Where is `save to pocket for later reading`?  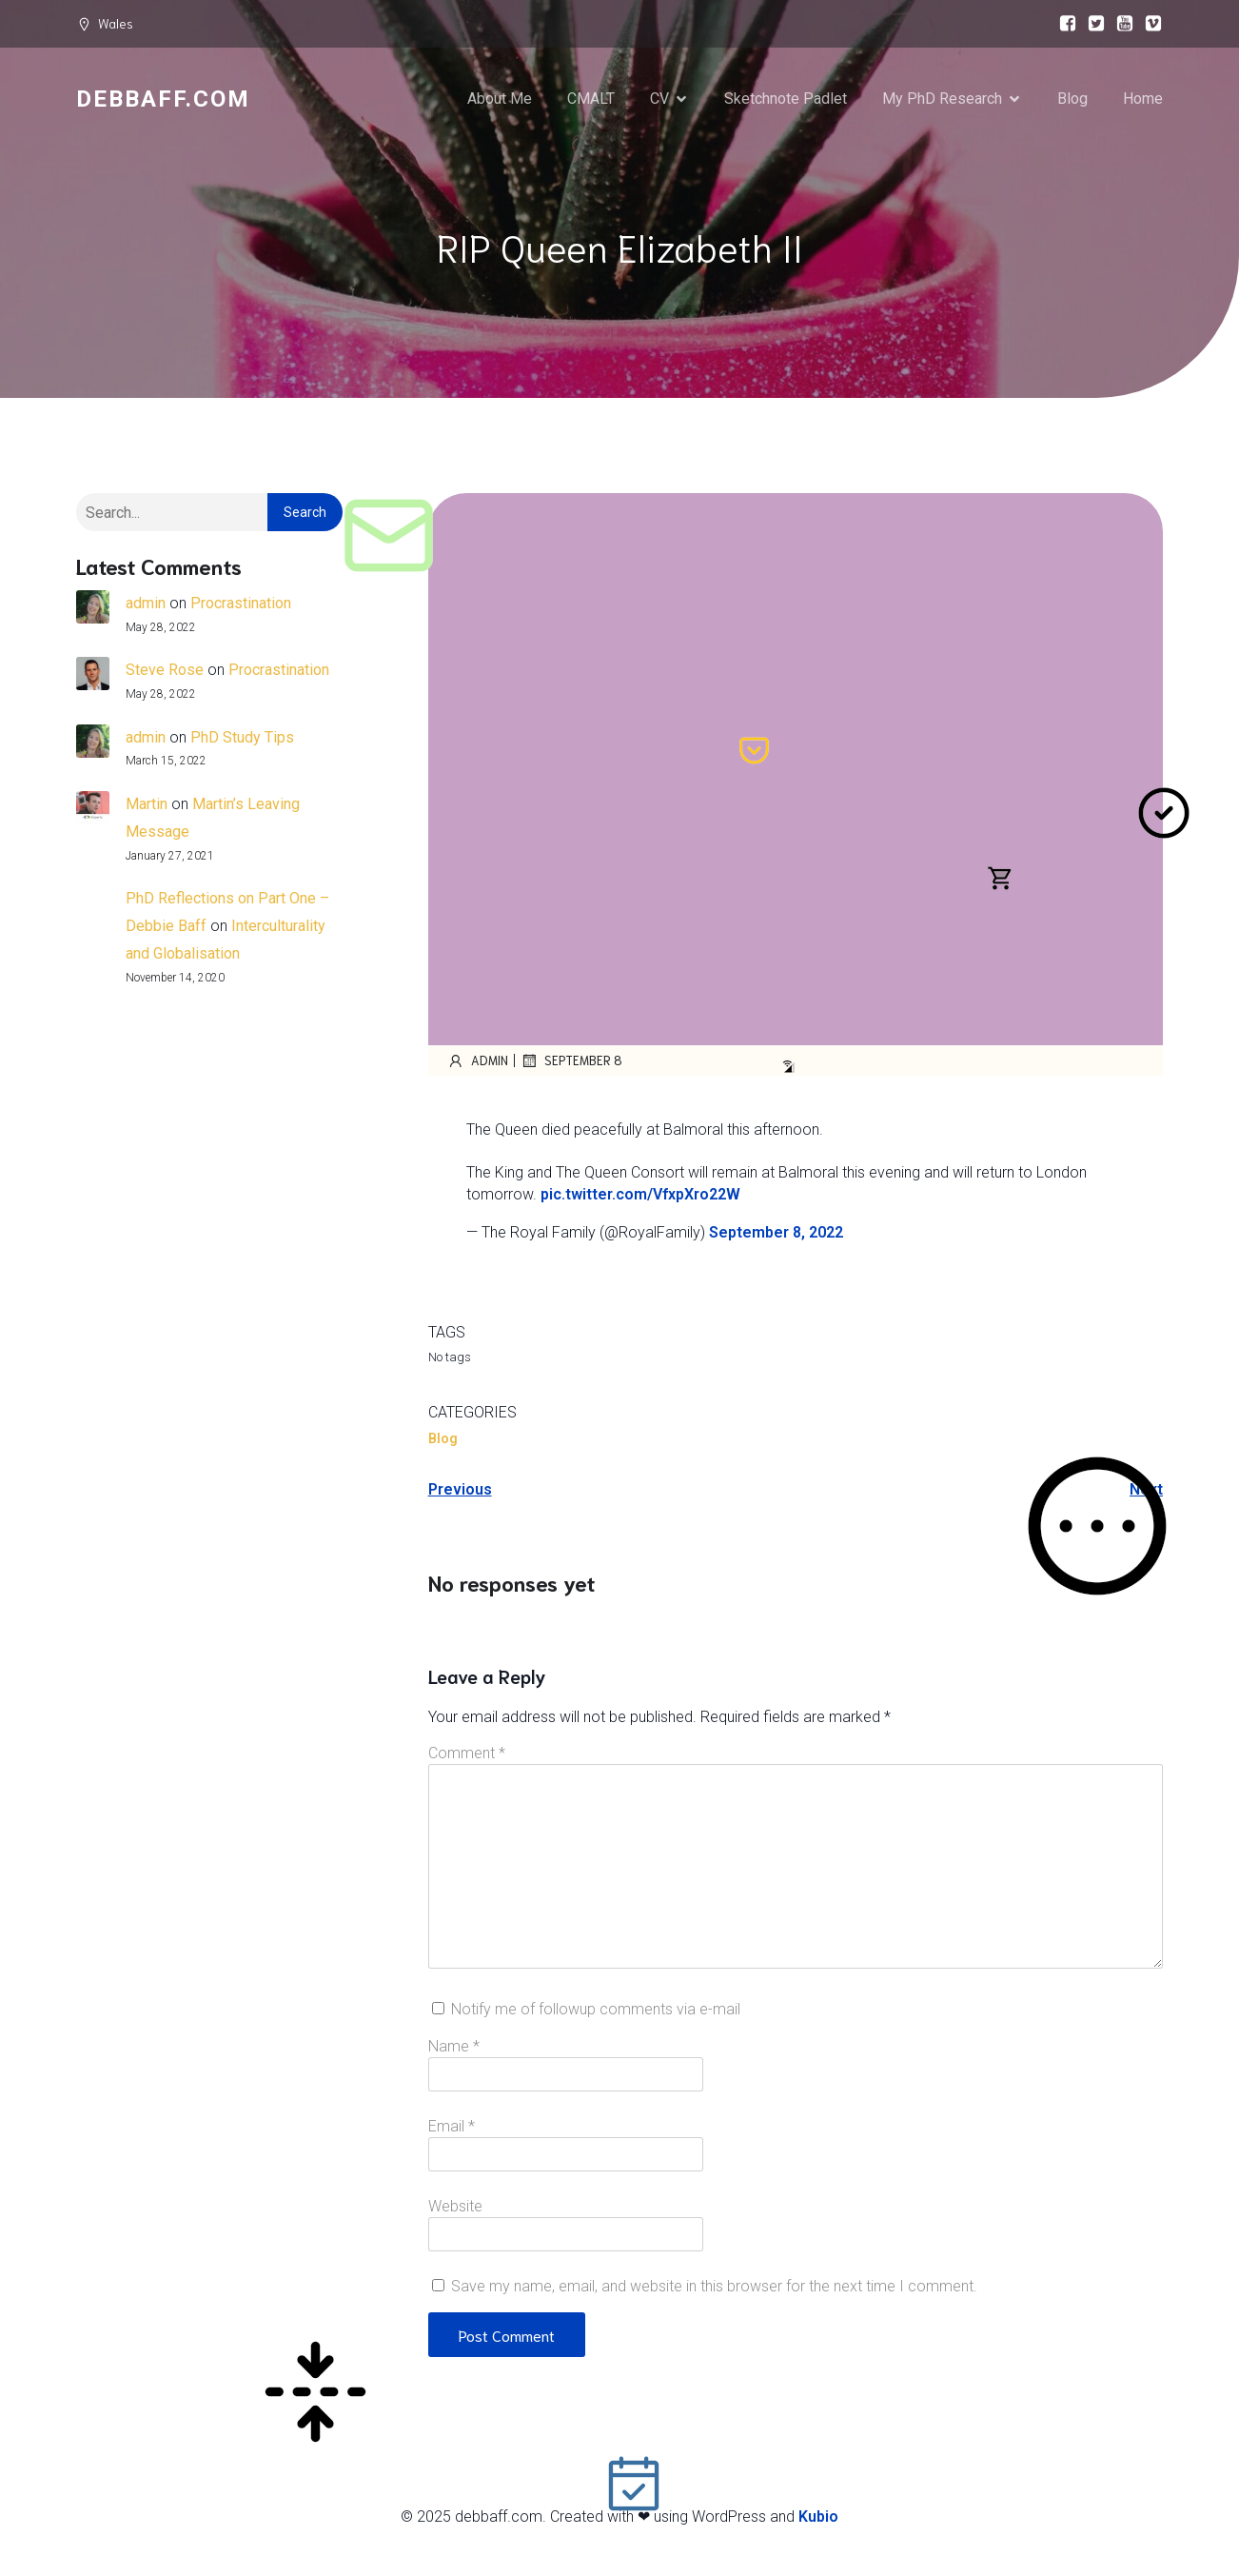
save to pocket for later reading is located at coordinates (754, 750).